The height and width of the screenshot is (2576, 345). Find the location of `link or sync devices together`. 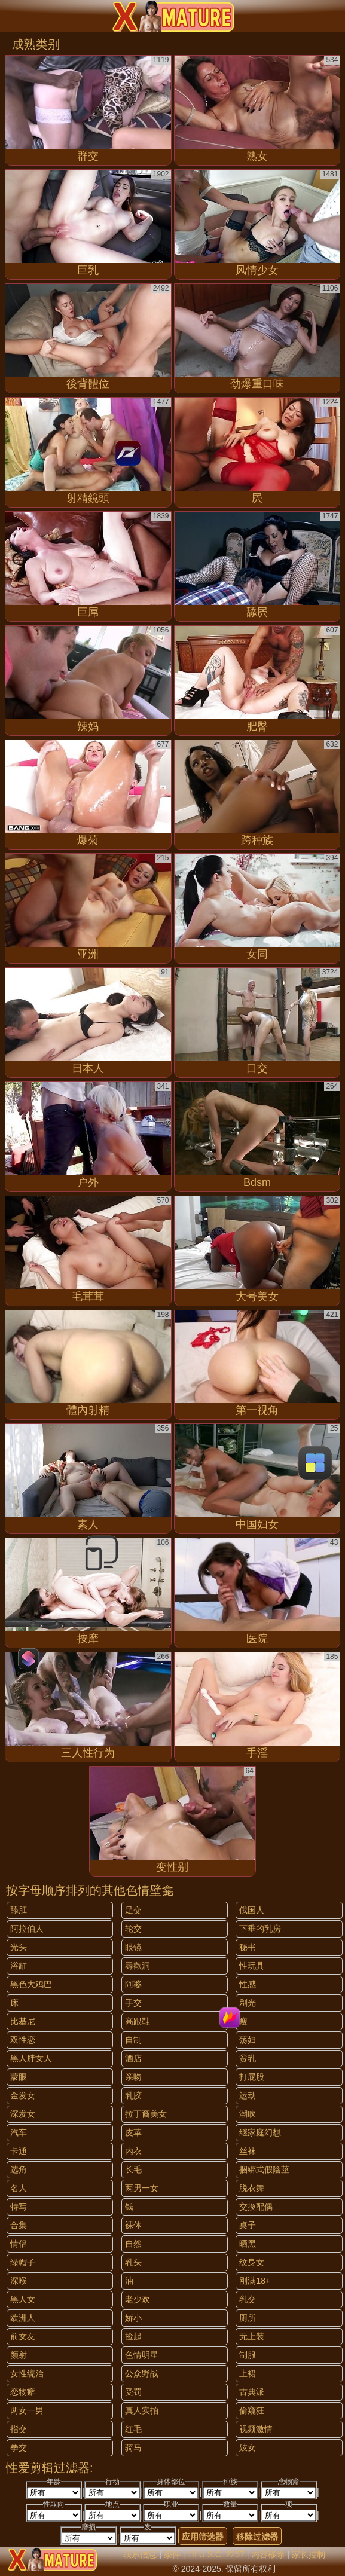

link or sync devices together is located at coordinates (102, 1552).